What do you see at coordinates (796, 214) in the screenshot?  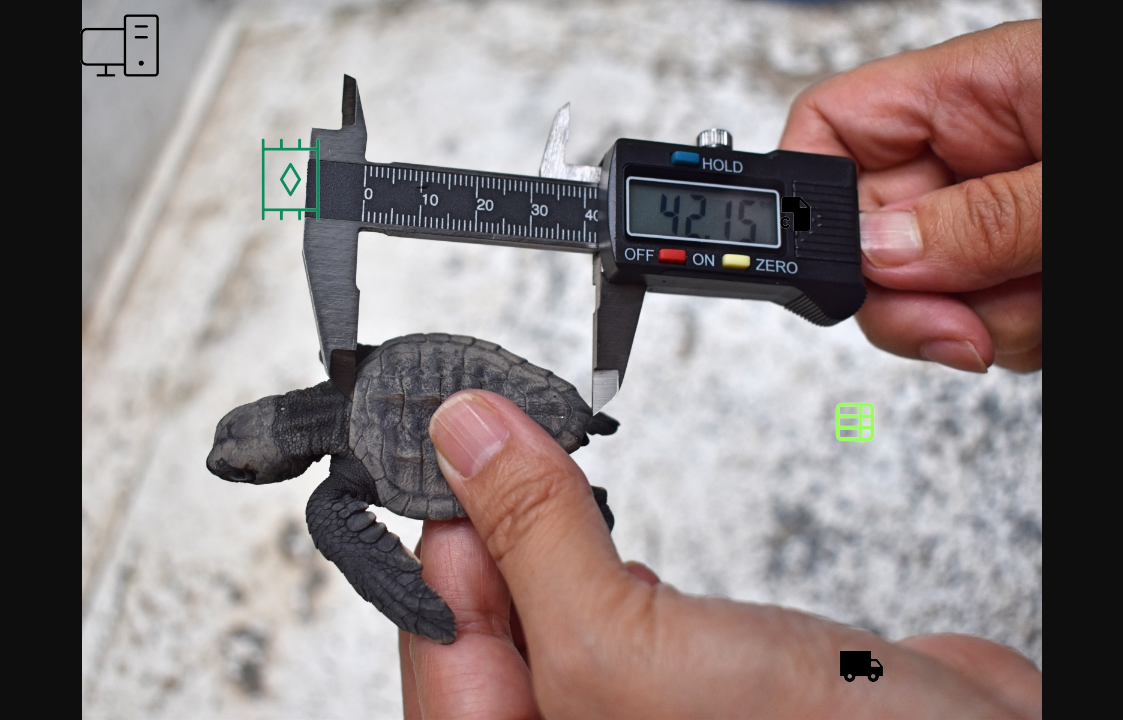 I see `a C programming language source file` at bounding box center [796, 214].